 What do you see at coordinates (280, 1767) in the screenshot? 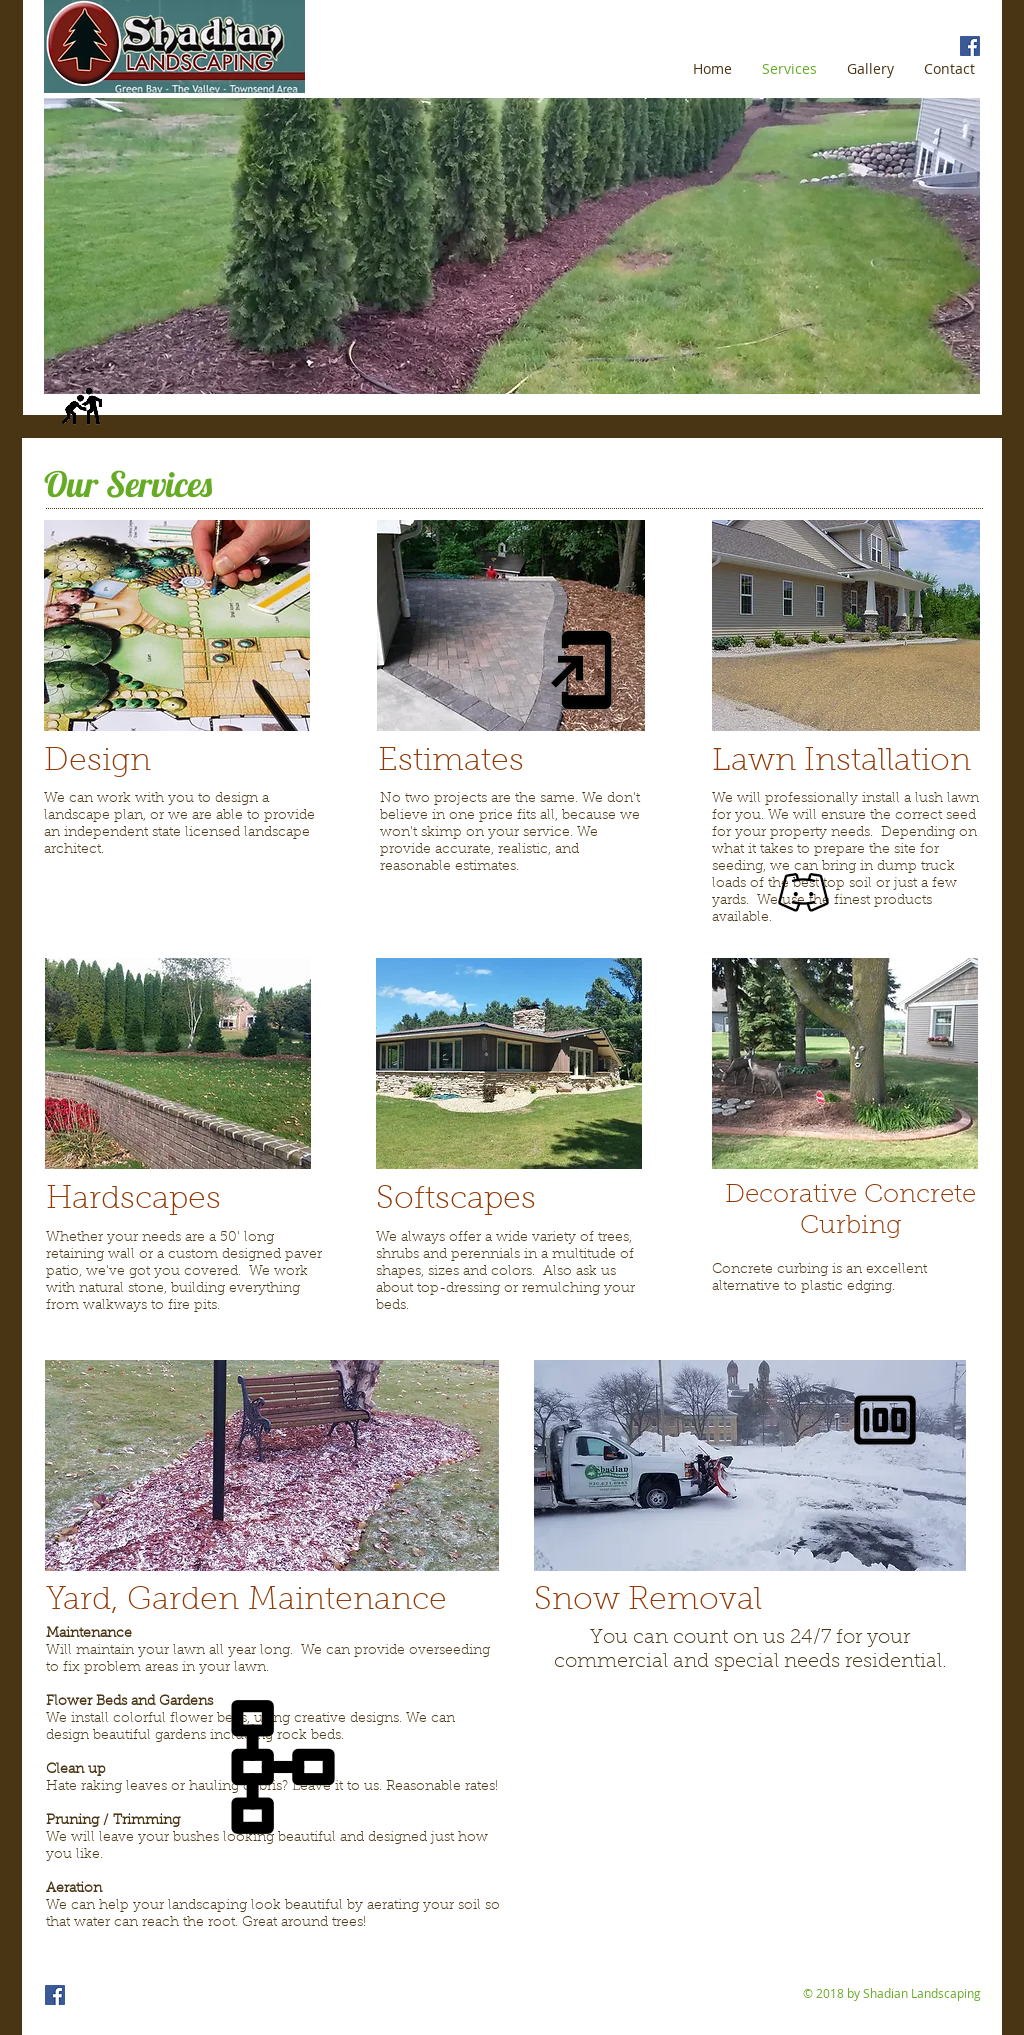
I see `view database schema structure` at bounding box center [280, 1767].